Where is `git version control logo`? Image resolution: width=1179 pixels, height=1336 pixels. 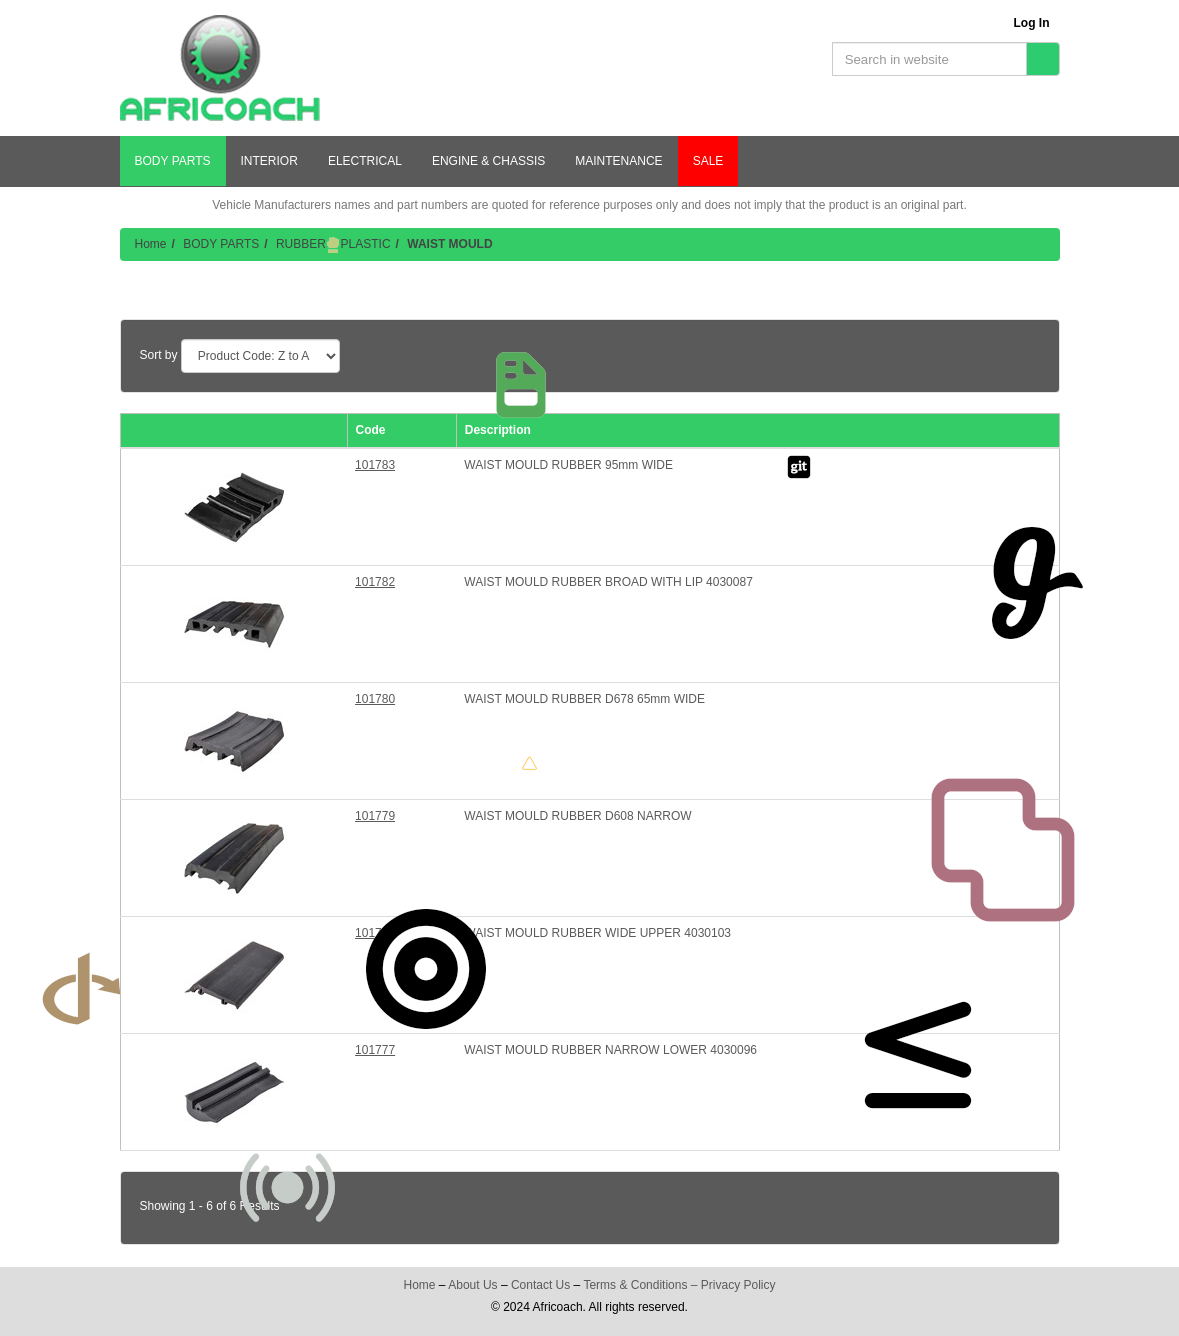 git version control logo is located at coordinates (799, 467).